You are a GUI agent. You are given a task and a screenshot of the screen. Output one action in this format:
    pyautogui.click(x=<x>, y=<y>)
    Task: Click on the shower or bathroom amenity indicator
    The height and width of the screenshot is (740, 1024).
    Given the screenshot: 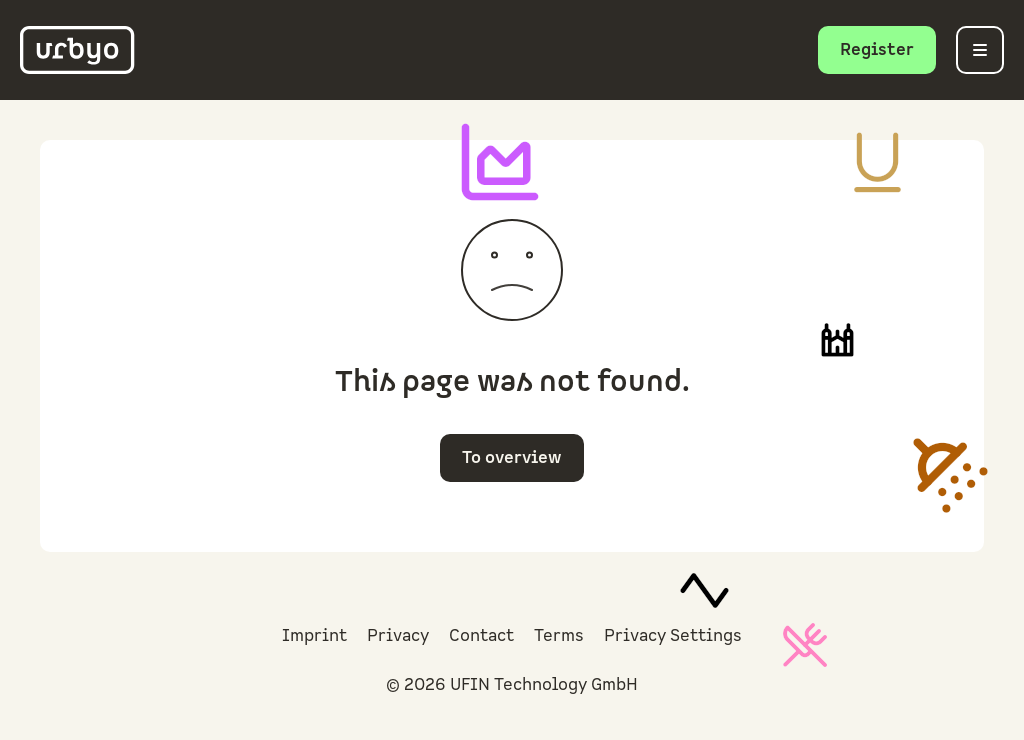 What is the action you would take?
    pyautogui.click(x=950, y=475)
    